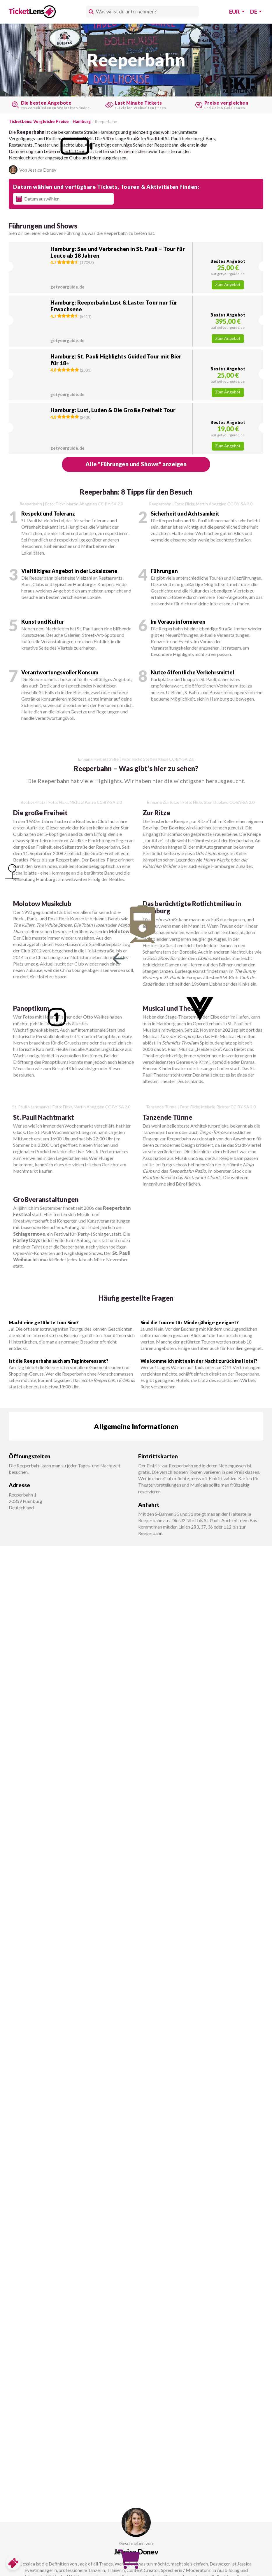 This screenshot has height=2576, width=272. Describe the element at coordinates (142, 924) in the screenshot. I see `view train schedules or rail services` at that location.